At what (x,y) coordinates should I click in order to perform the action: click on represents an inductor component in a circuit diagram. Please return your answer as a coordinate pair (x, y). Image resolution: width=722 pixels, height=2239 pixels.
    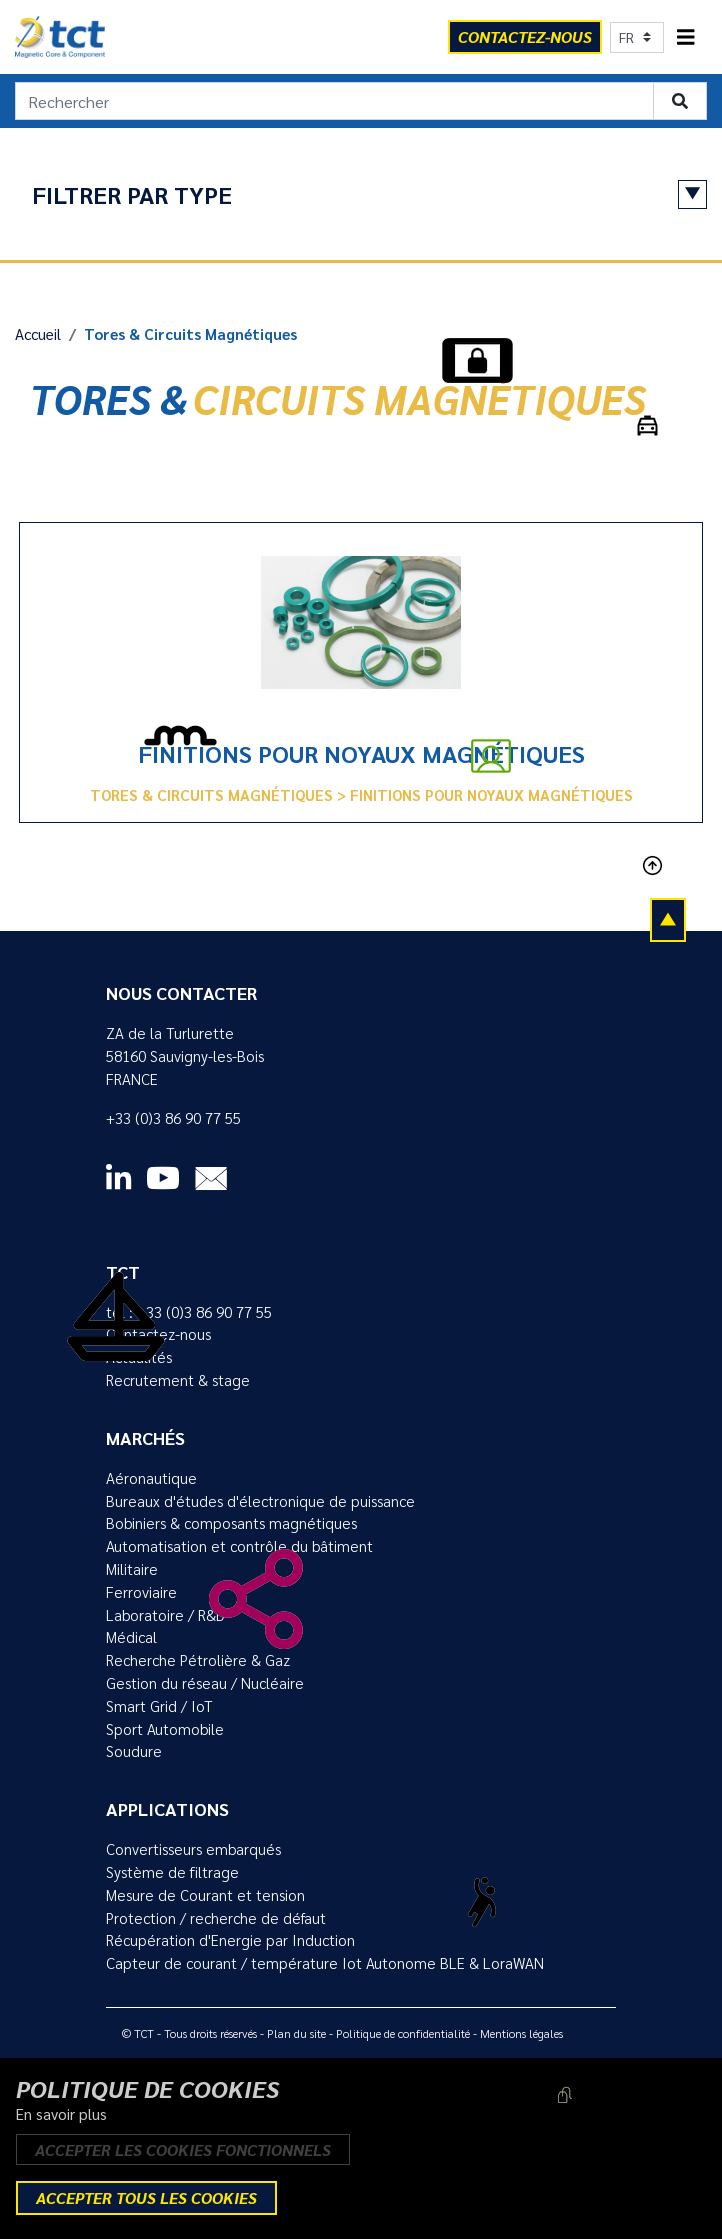
    Looking at the image, I should click on (180, 735).